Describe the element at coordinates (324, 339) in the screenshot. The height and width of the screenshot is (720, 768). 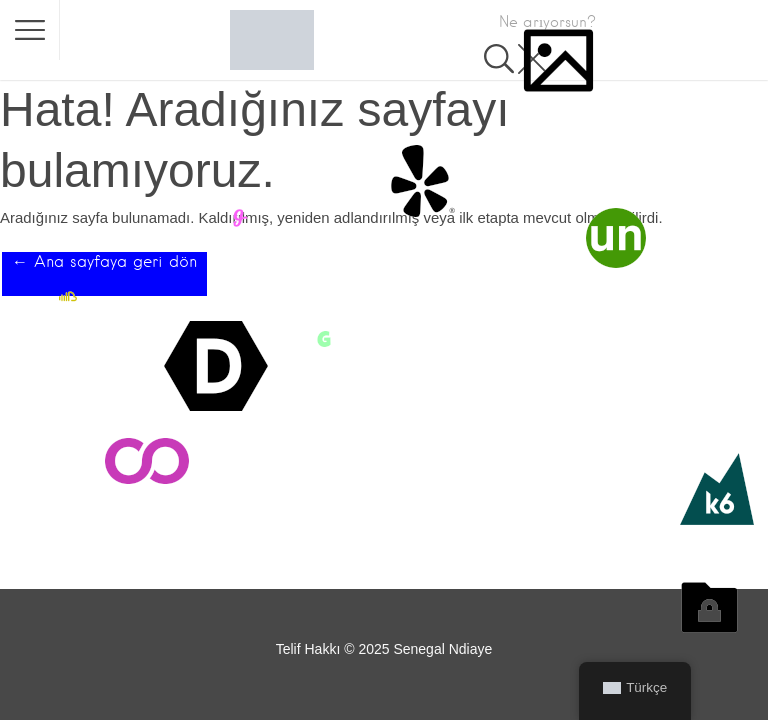
I see `open the Grocy app` at that location.